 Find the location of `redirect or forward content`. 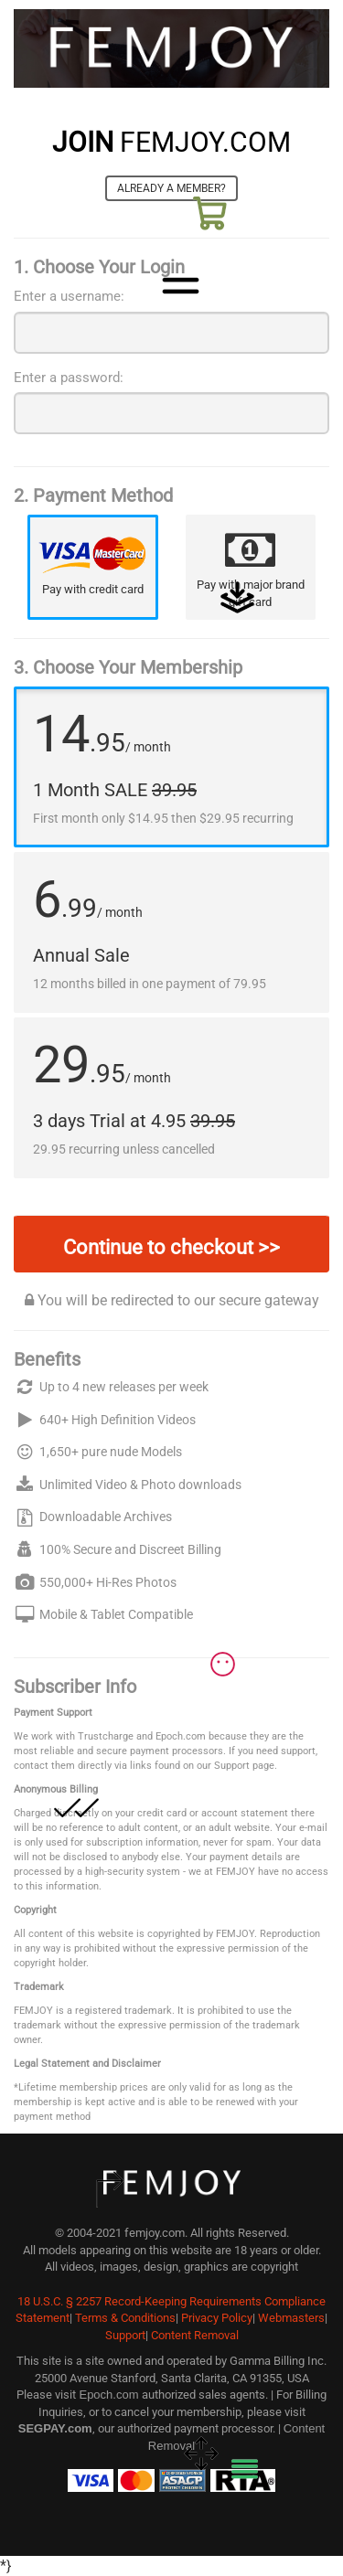

redirect or forward content is located at coordinates (107, 2189).